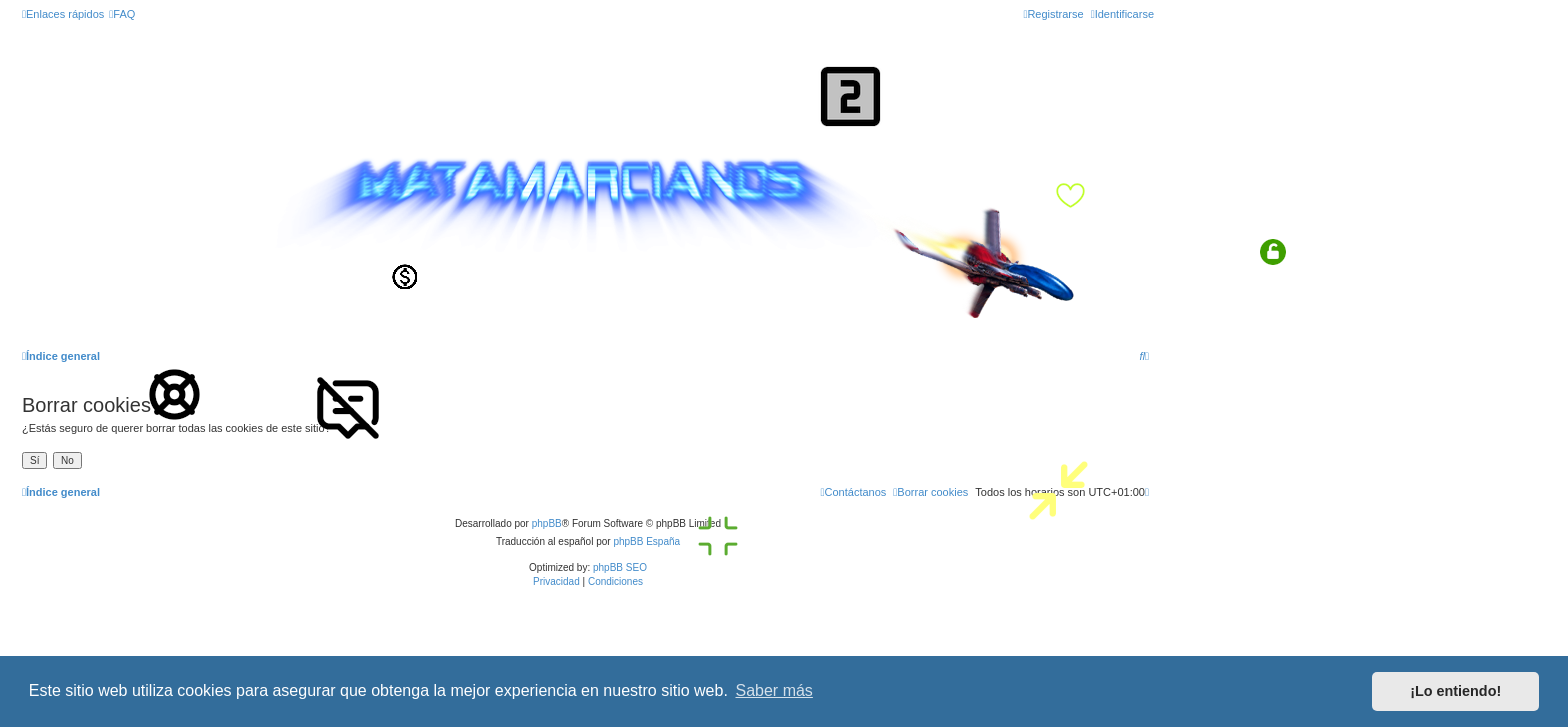 This screenshot has width=1568, height=727. I want to click on exit fullscreen mode, so click(718, 536).